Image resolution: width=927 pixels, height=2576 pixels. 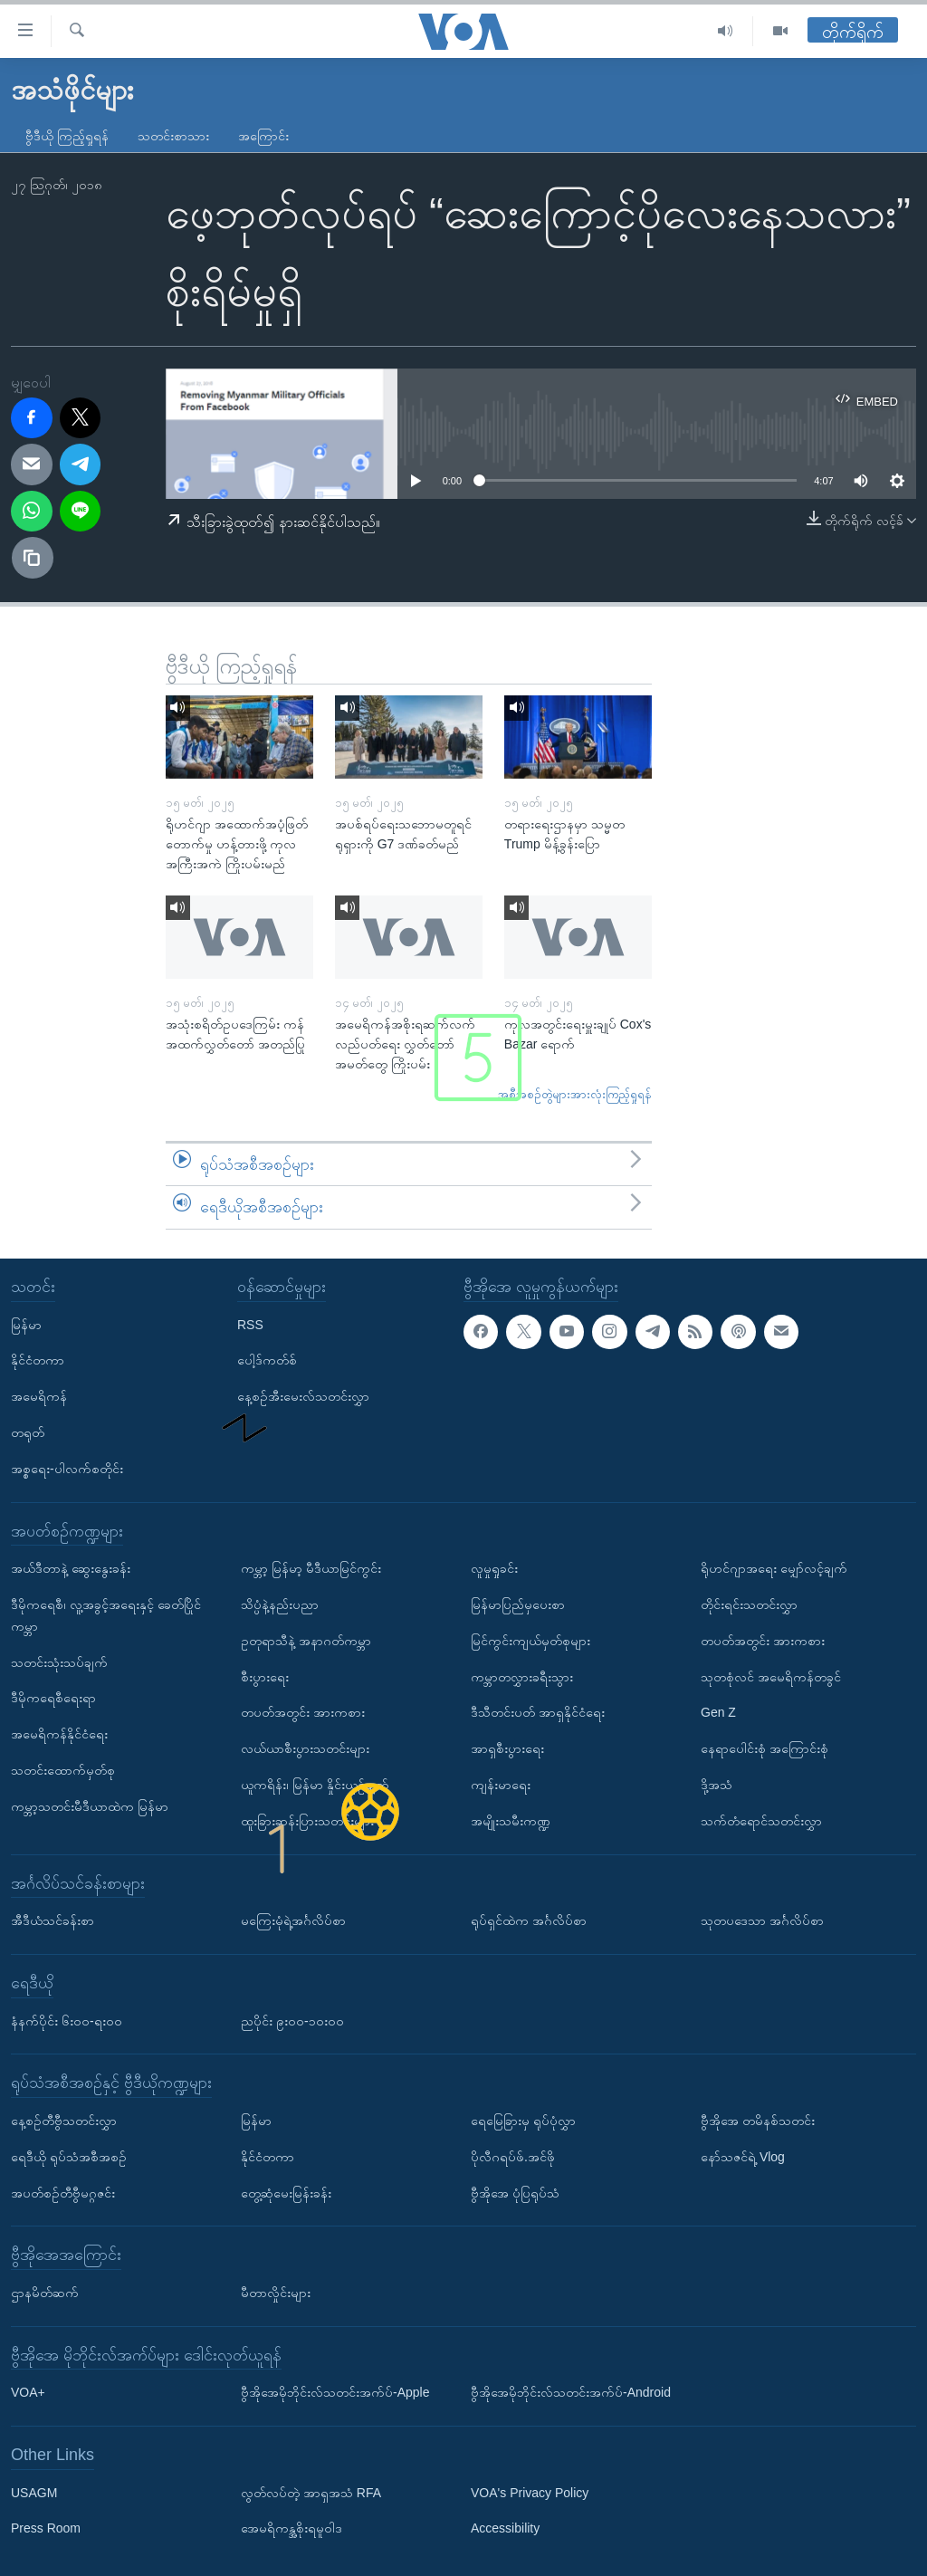 What do you see at coordinates (478, 1058) in the screenshot?
I see `select or navigate to item number five` at bounding box center [478, 1058].